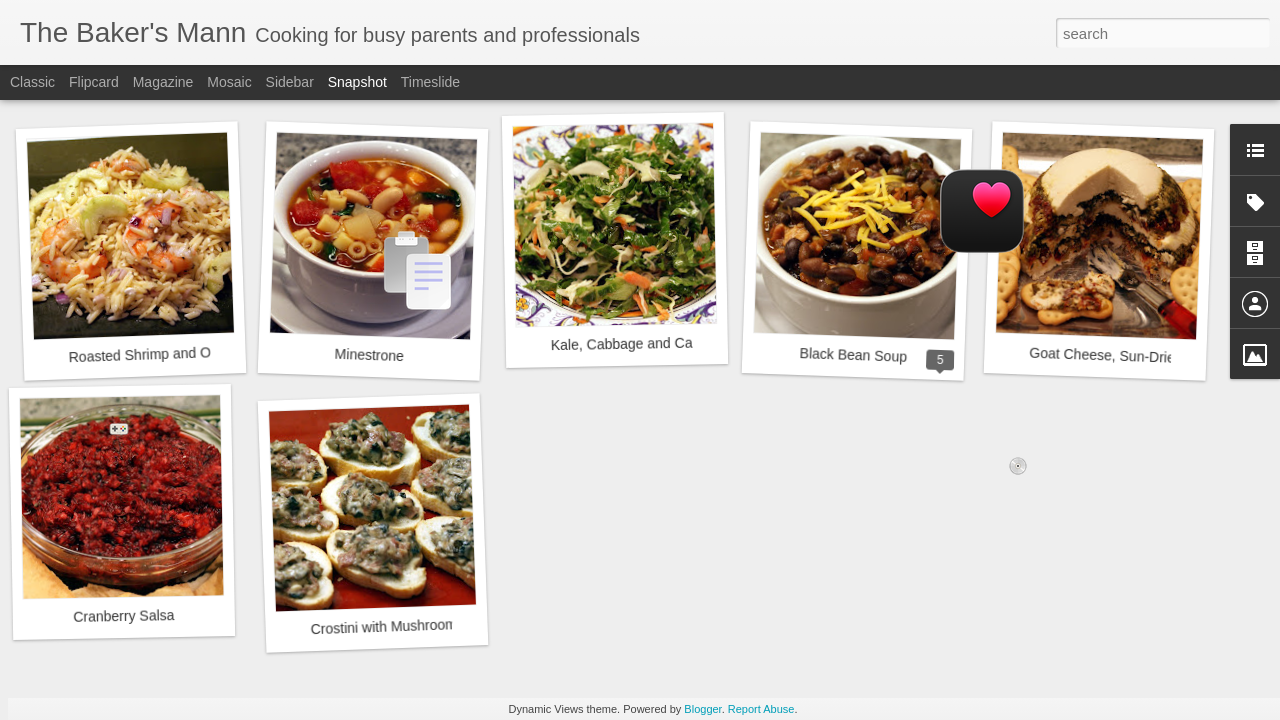  What do you see at coordinates (982, 211) in the screenshot?
I see `open the health app` at bounding box center [982, 211].